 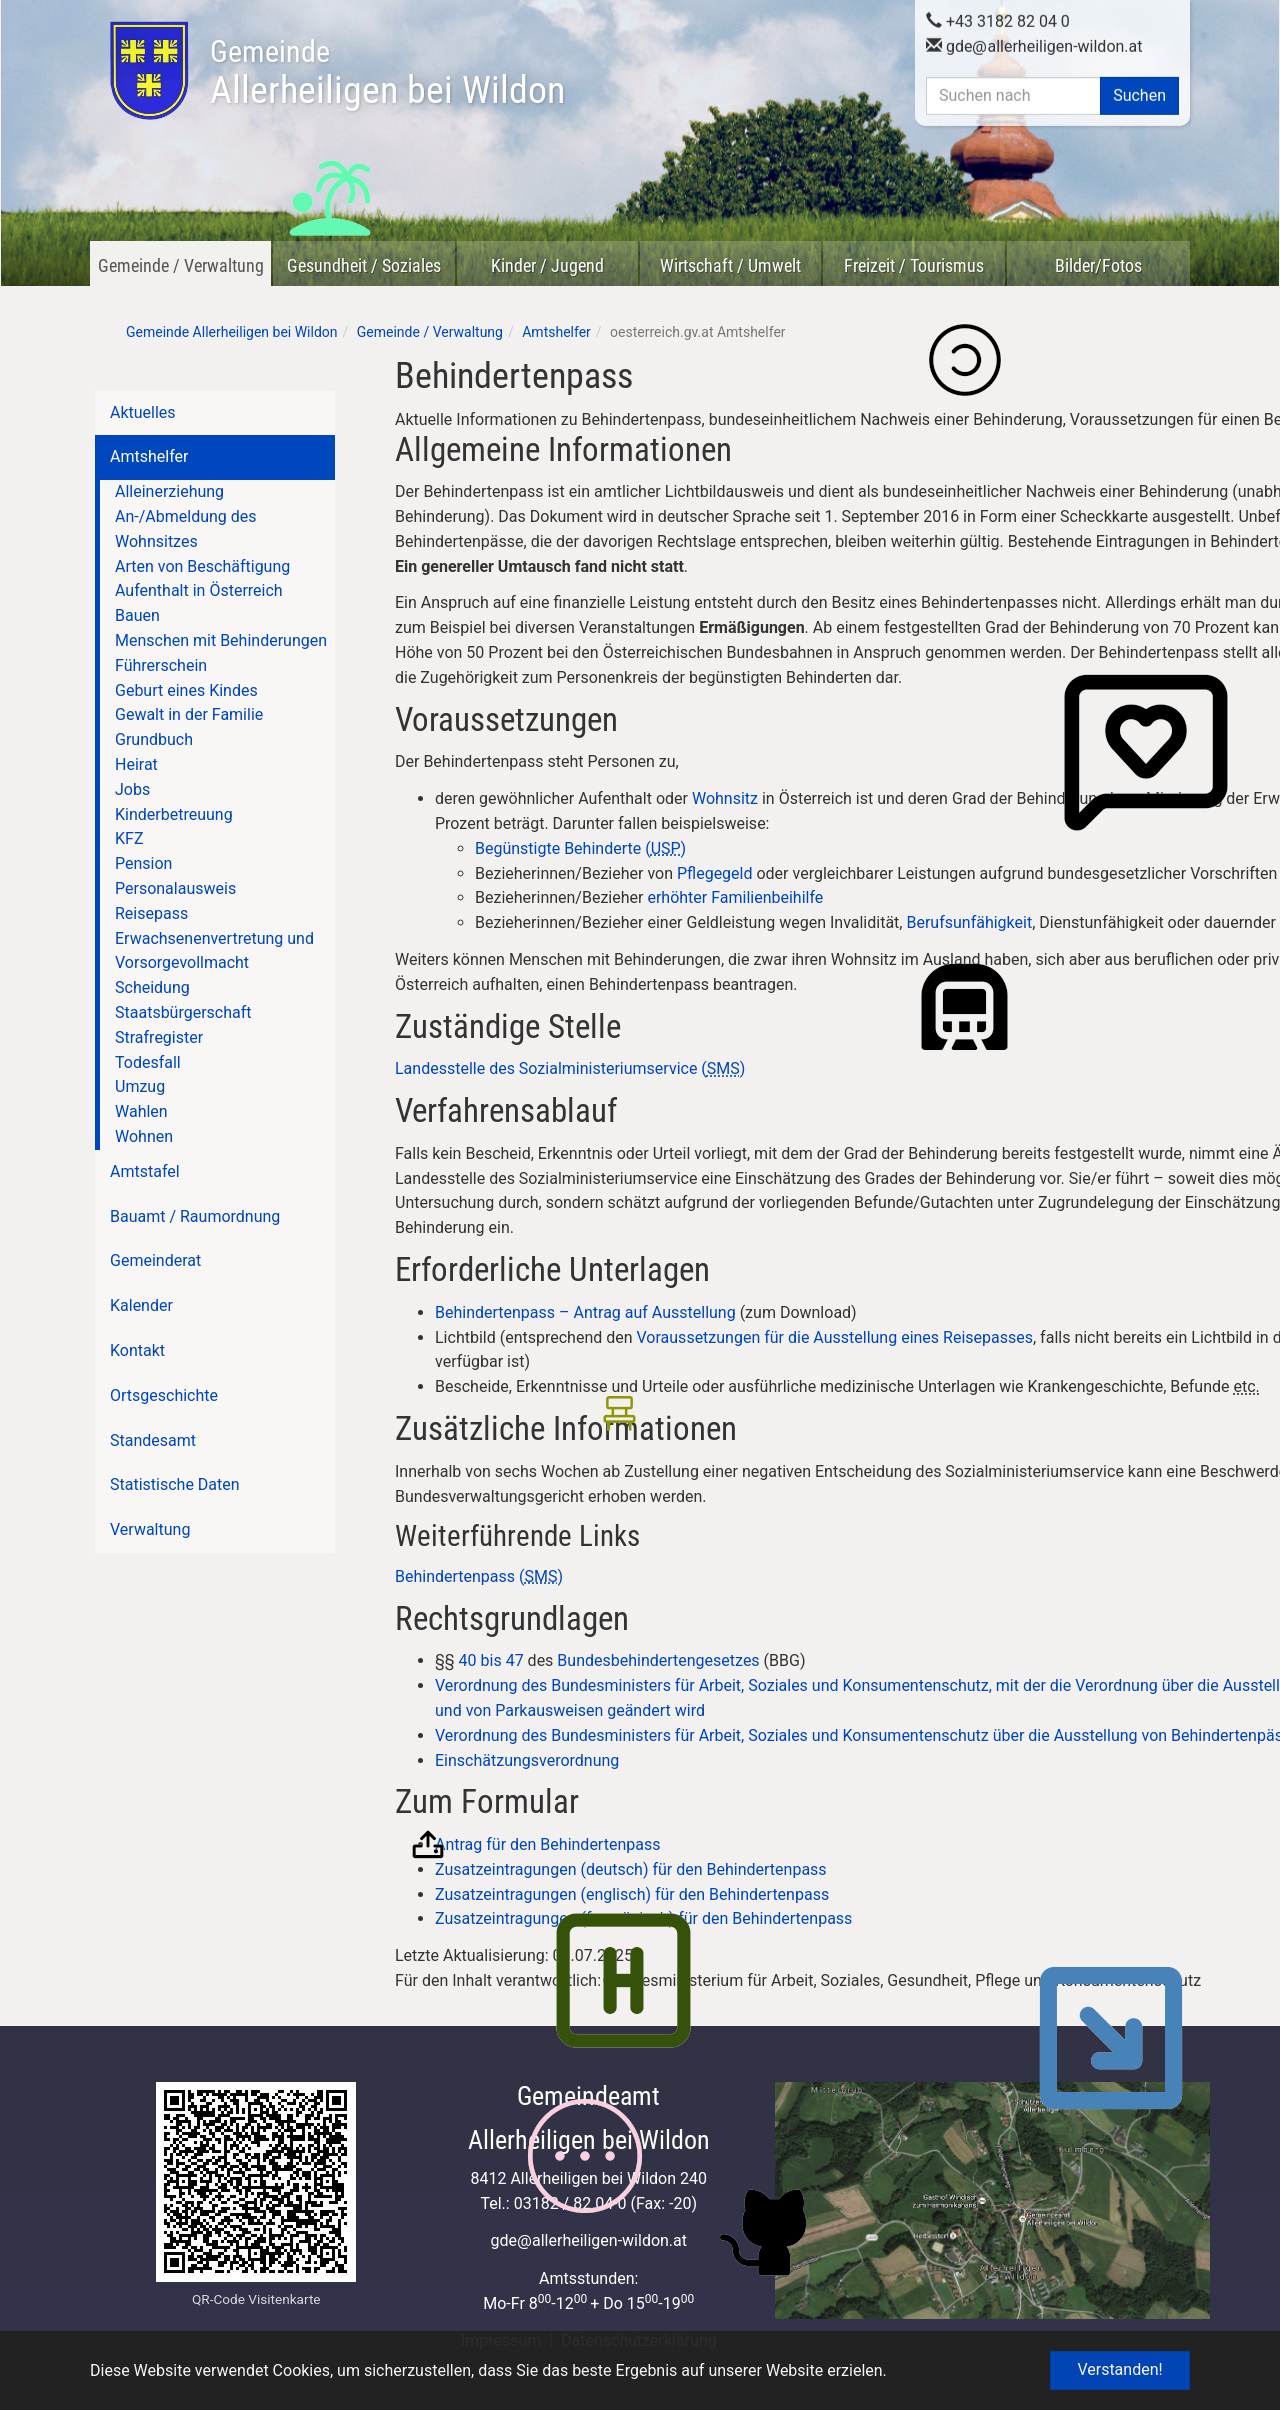 I want to click on open more options menu, so click(x=585, y=2156).